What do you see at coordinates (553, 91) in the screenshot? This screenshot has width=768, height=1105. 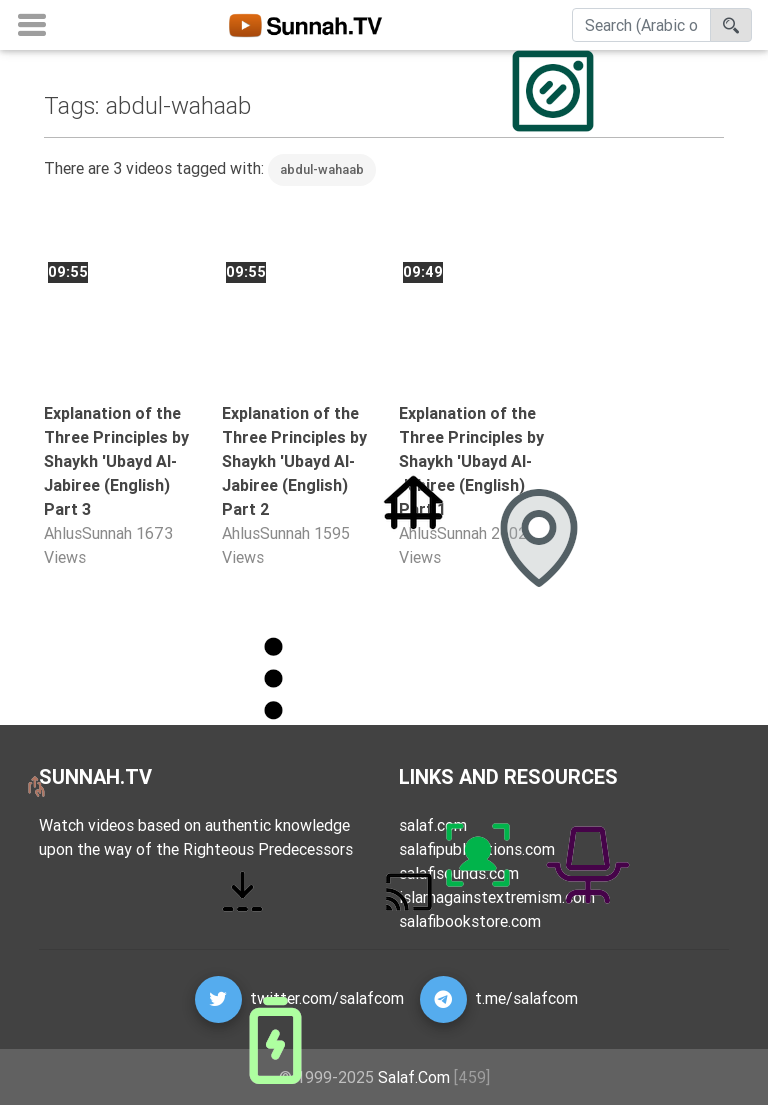 I see `access laundry or washing machine controls` at bounding box center [553, 91].